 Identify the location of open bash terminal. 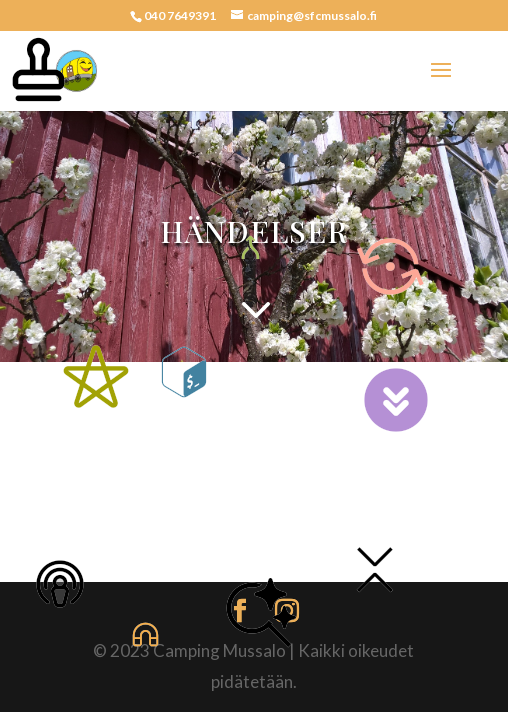
(184, 372).